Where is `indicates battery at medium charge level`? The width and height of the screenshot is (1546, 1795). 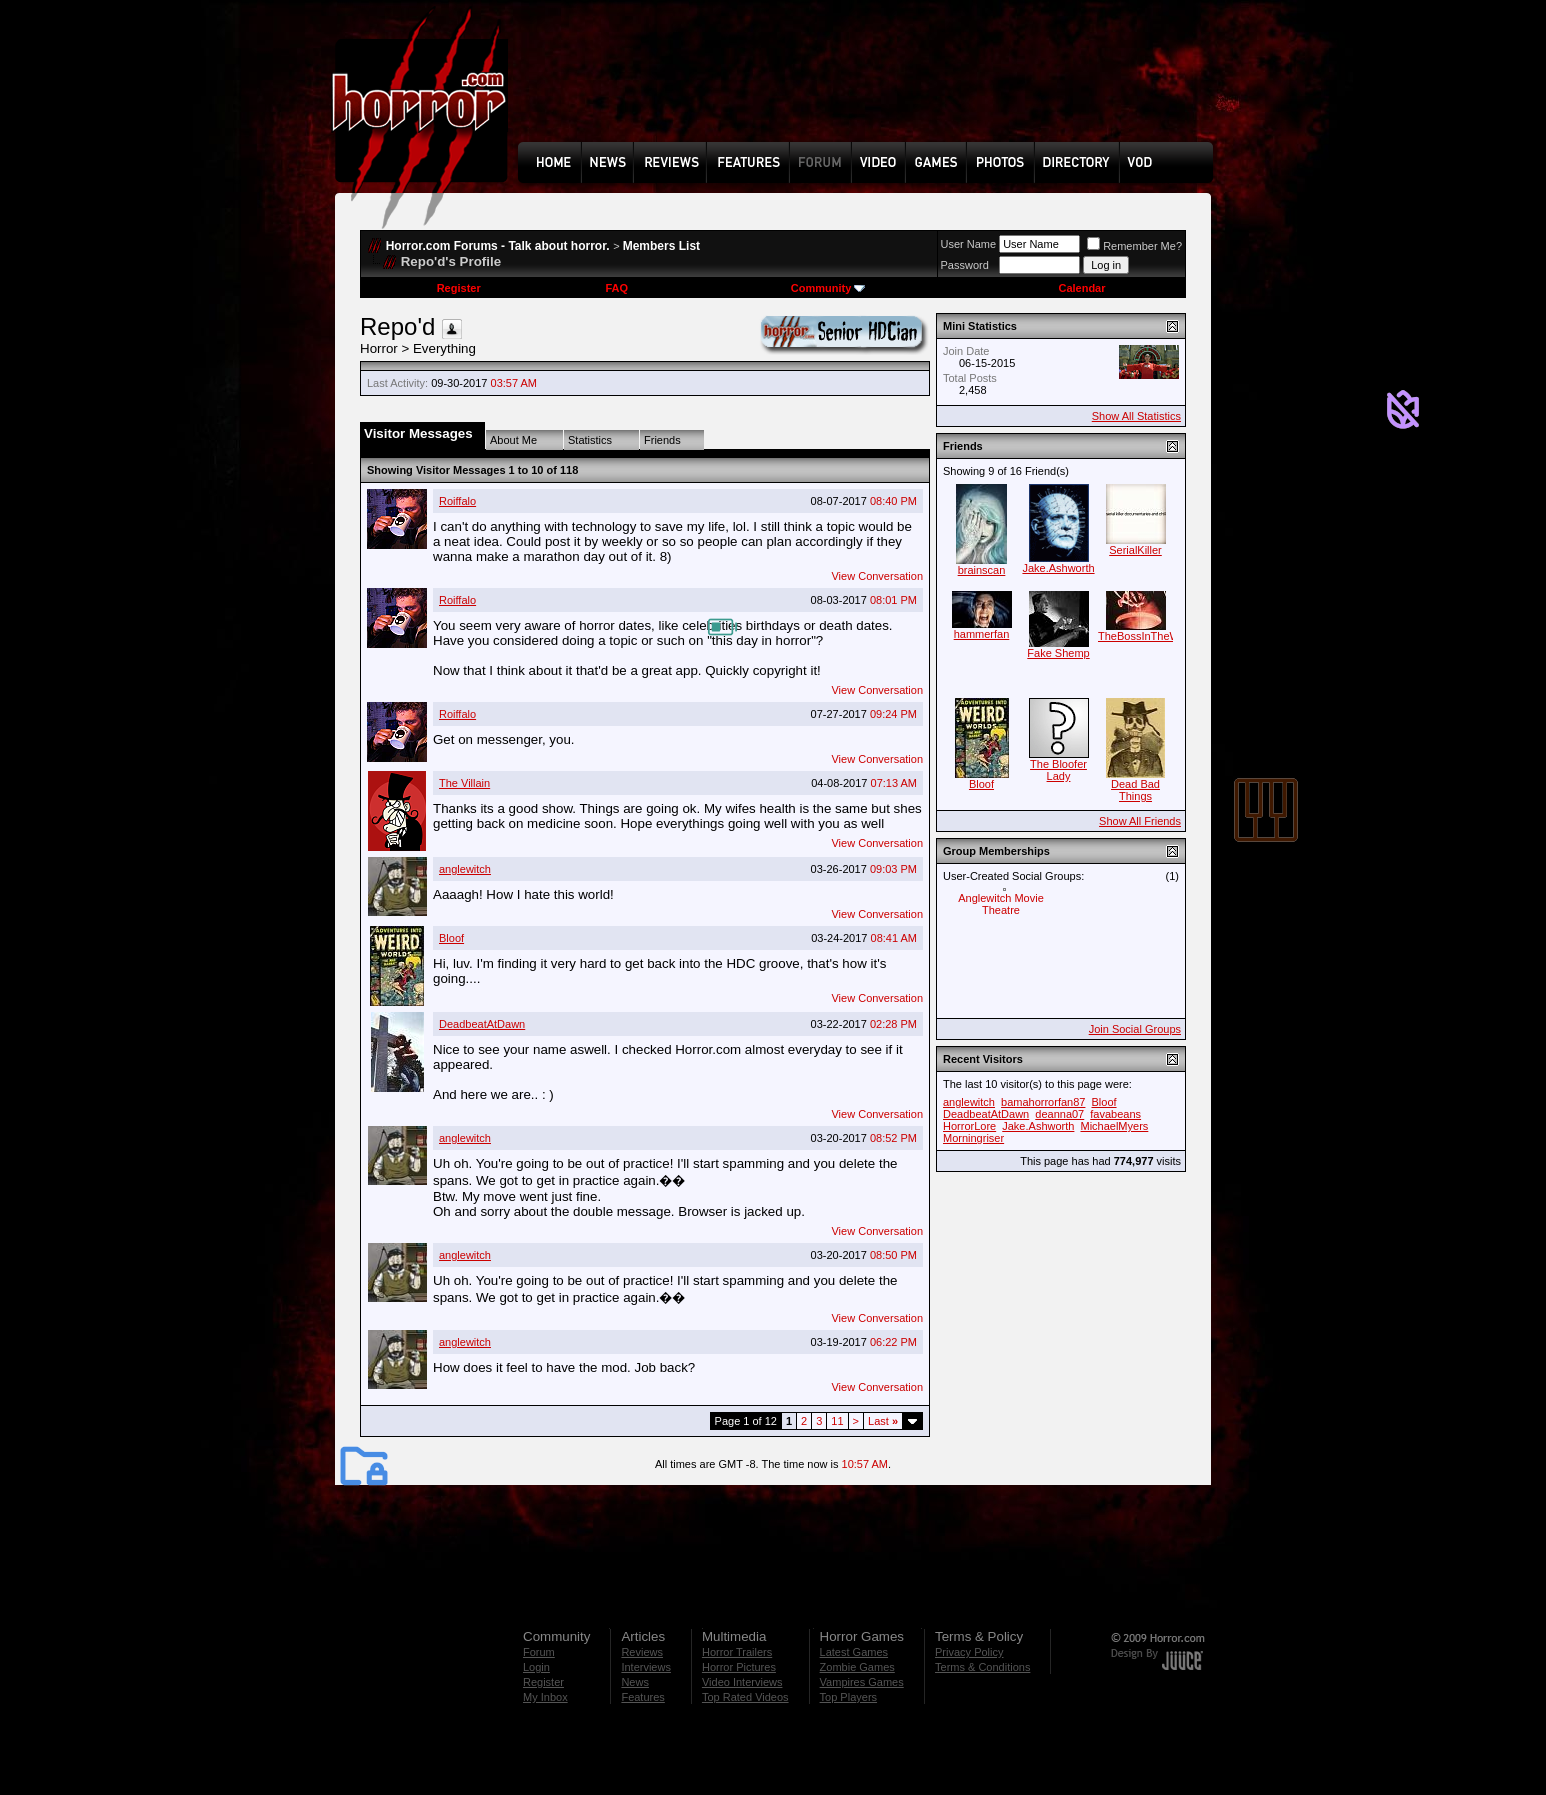 indicates battery at medium charge level is located at coordinates (722, 627).